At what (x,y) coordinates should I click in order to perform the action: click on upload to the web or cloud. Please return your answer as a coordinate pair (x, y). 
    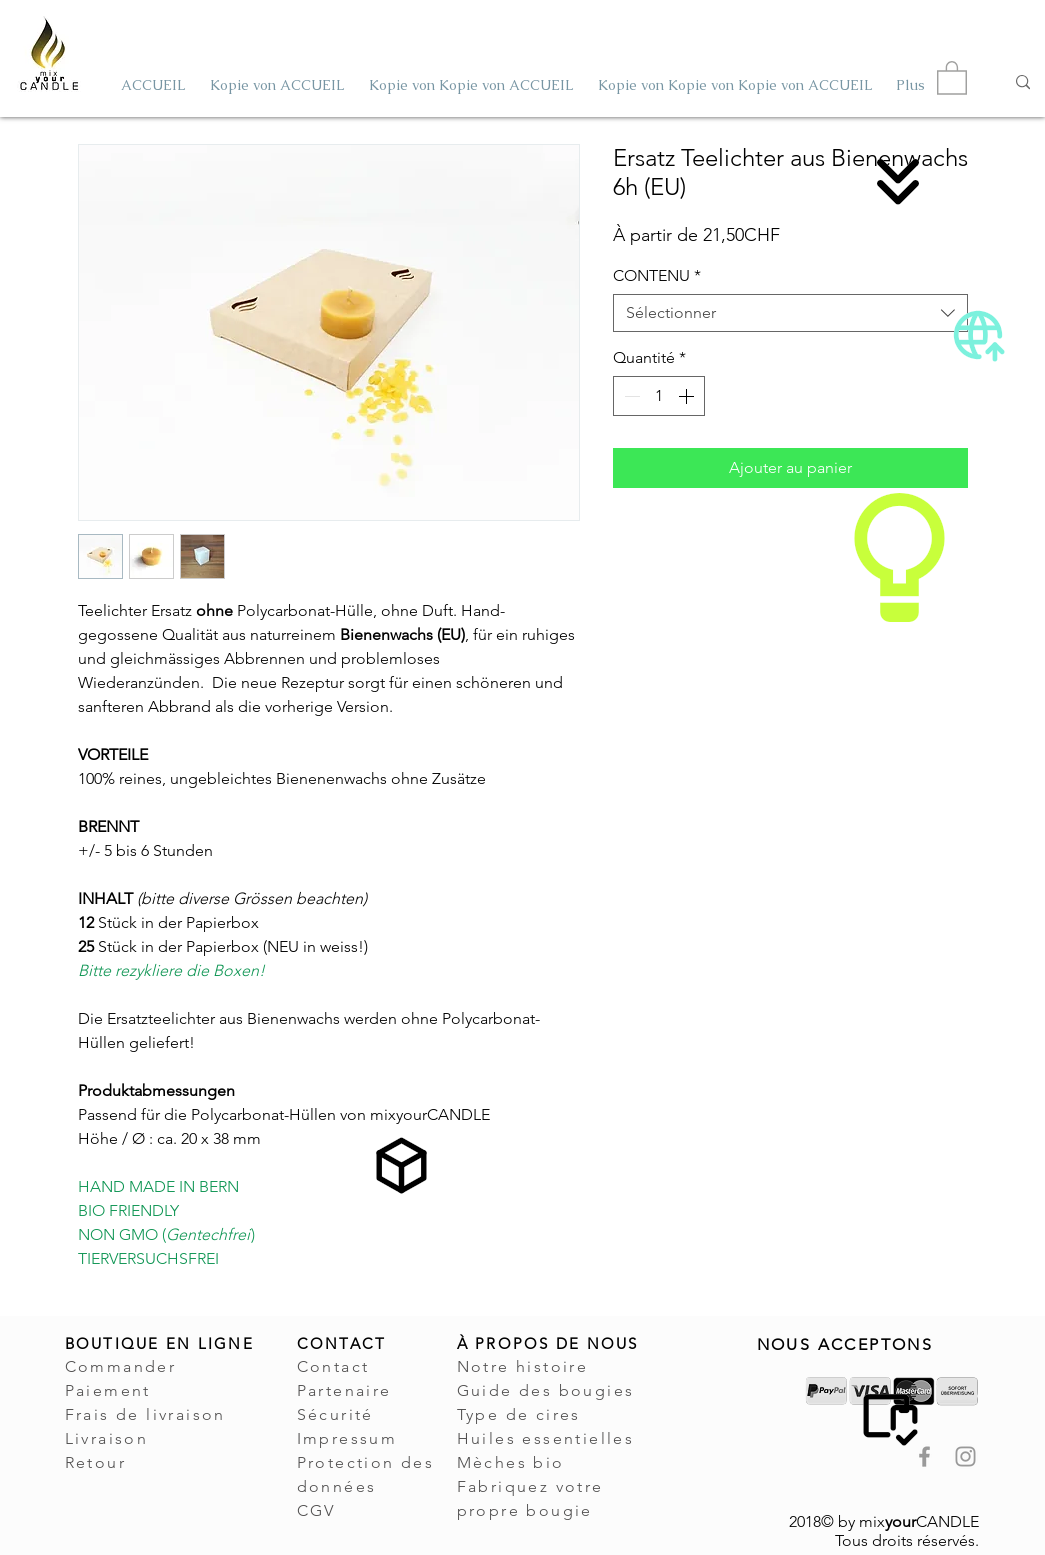
    Looking at the image, I should click on (978, 335).